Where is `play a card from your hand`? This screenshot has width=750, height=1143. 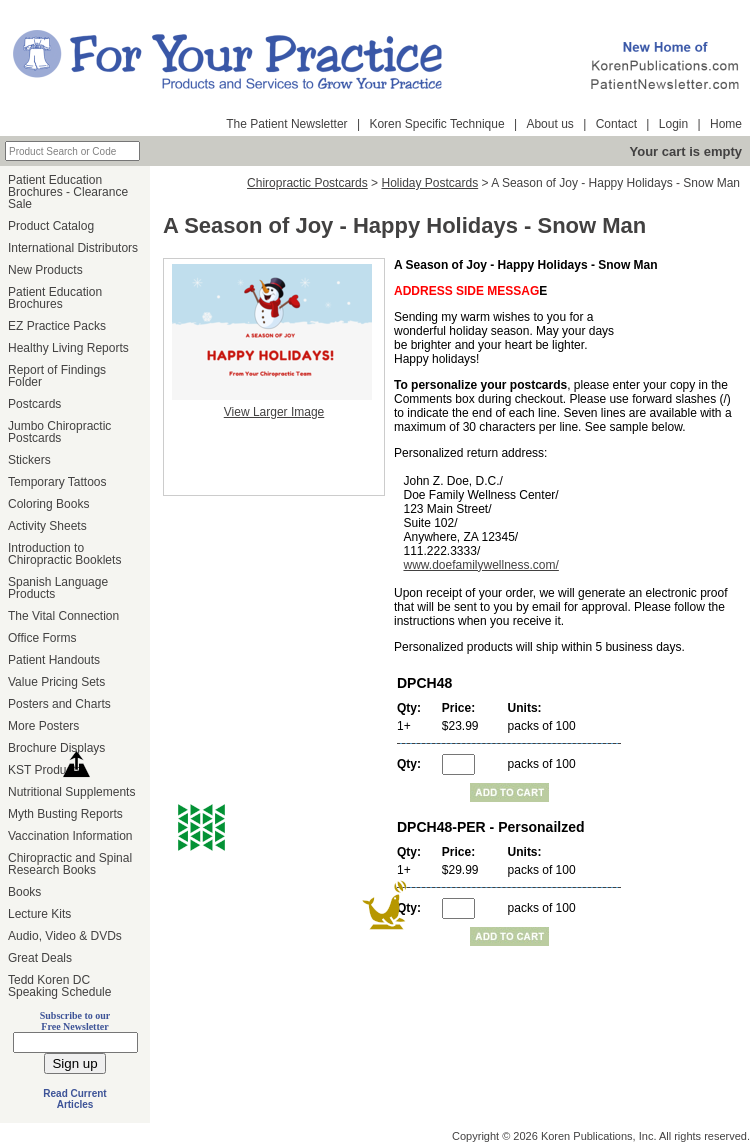
play a card from your hand is located at coordinates (76, 763).